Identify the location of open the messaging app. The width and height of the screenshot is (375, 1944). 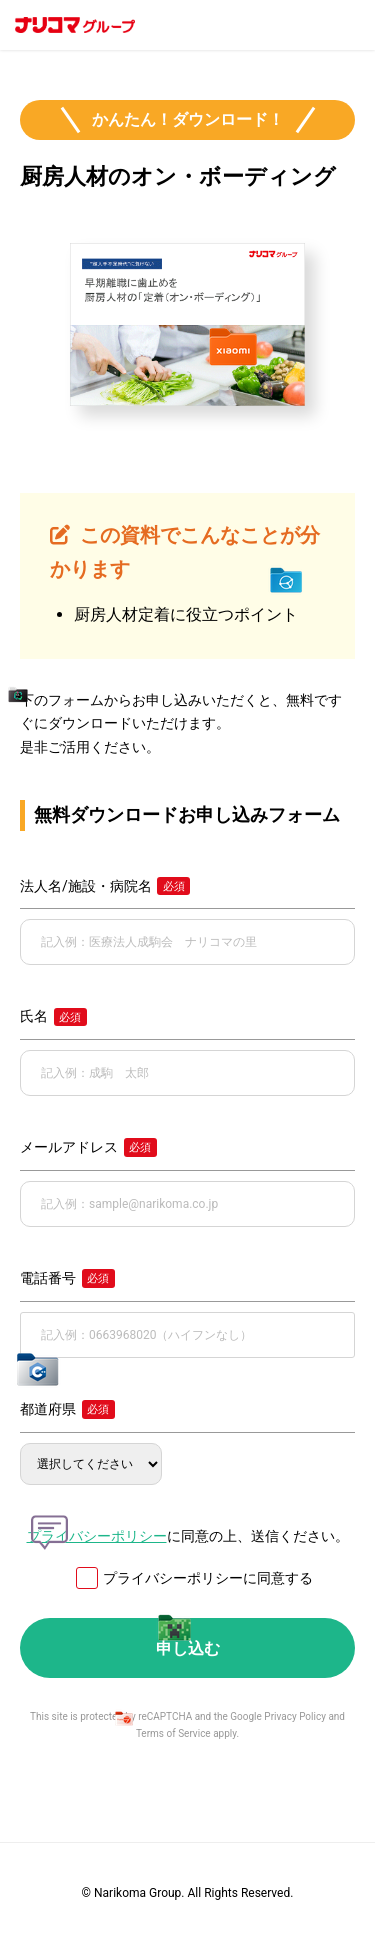
(49, 1531).